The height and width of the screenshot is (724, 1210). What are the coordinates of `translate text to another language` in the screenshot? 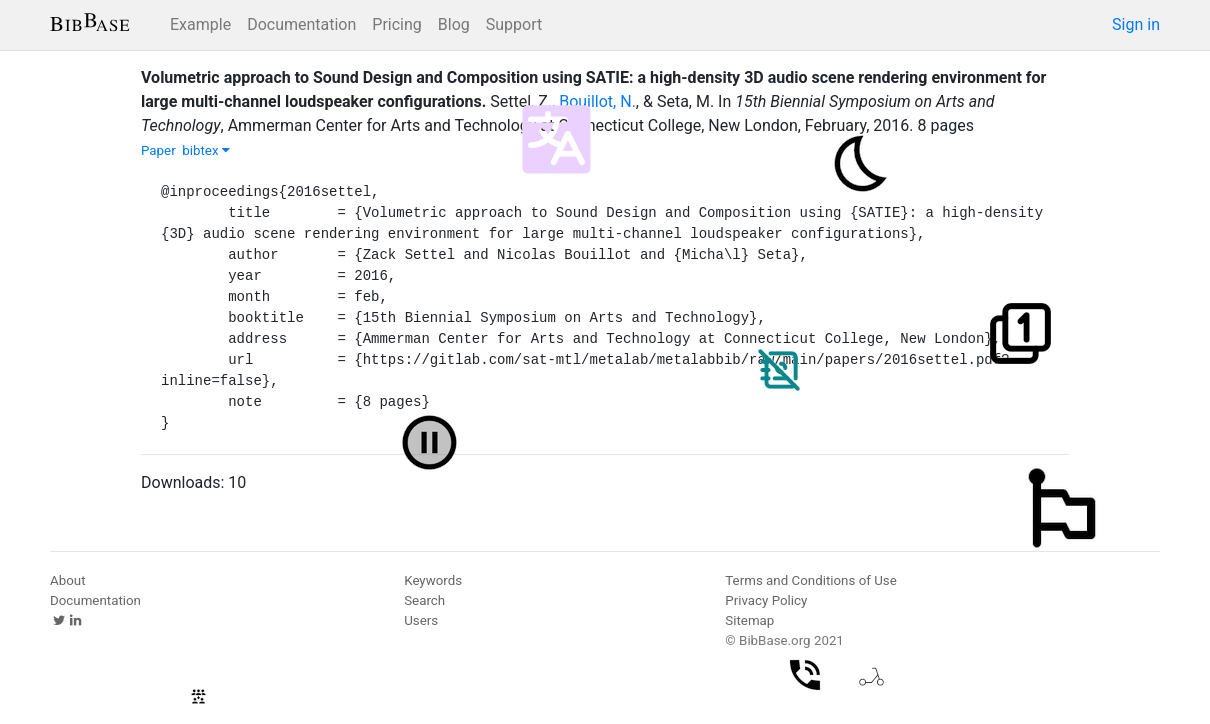 It's located at (556, 139).